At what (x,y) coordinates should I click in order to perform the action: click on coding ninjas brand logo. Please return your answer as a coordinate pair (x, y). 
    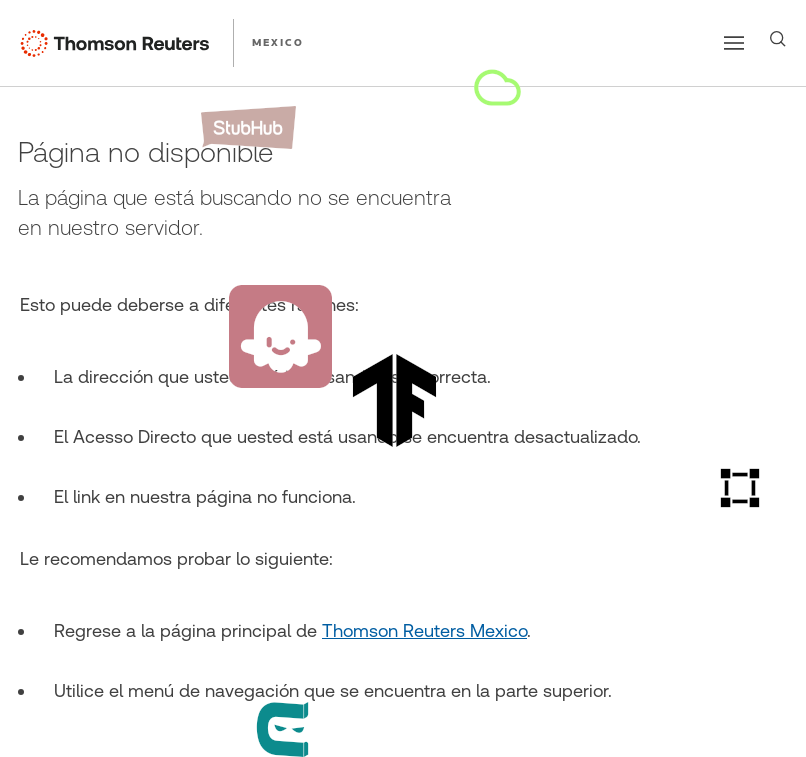
    Looking at the image, I should click on (282, 729).